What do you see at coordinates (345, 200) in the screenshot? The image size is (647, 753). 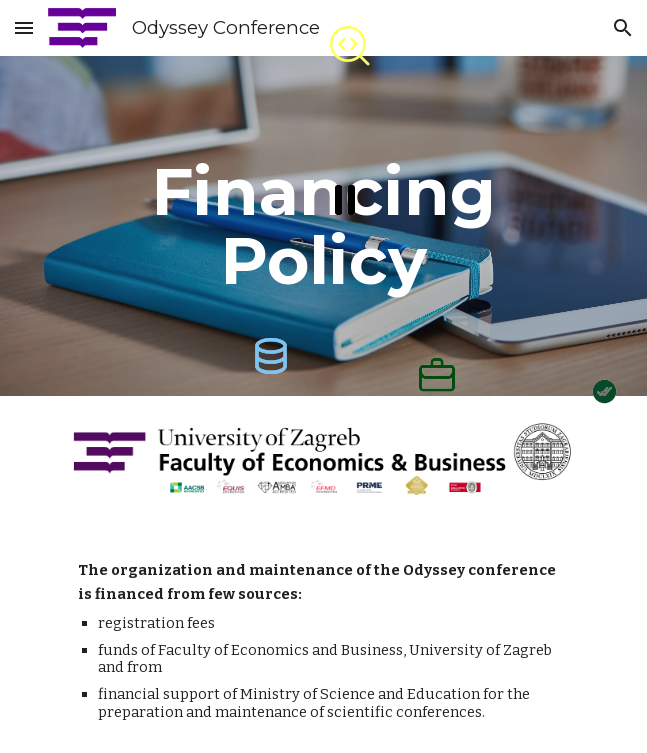 I see `pause media playback` at bounding box center [345, 200].